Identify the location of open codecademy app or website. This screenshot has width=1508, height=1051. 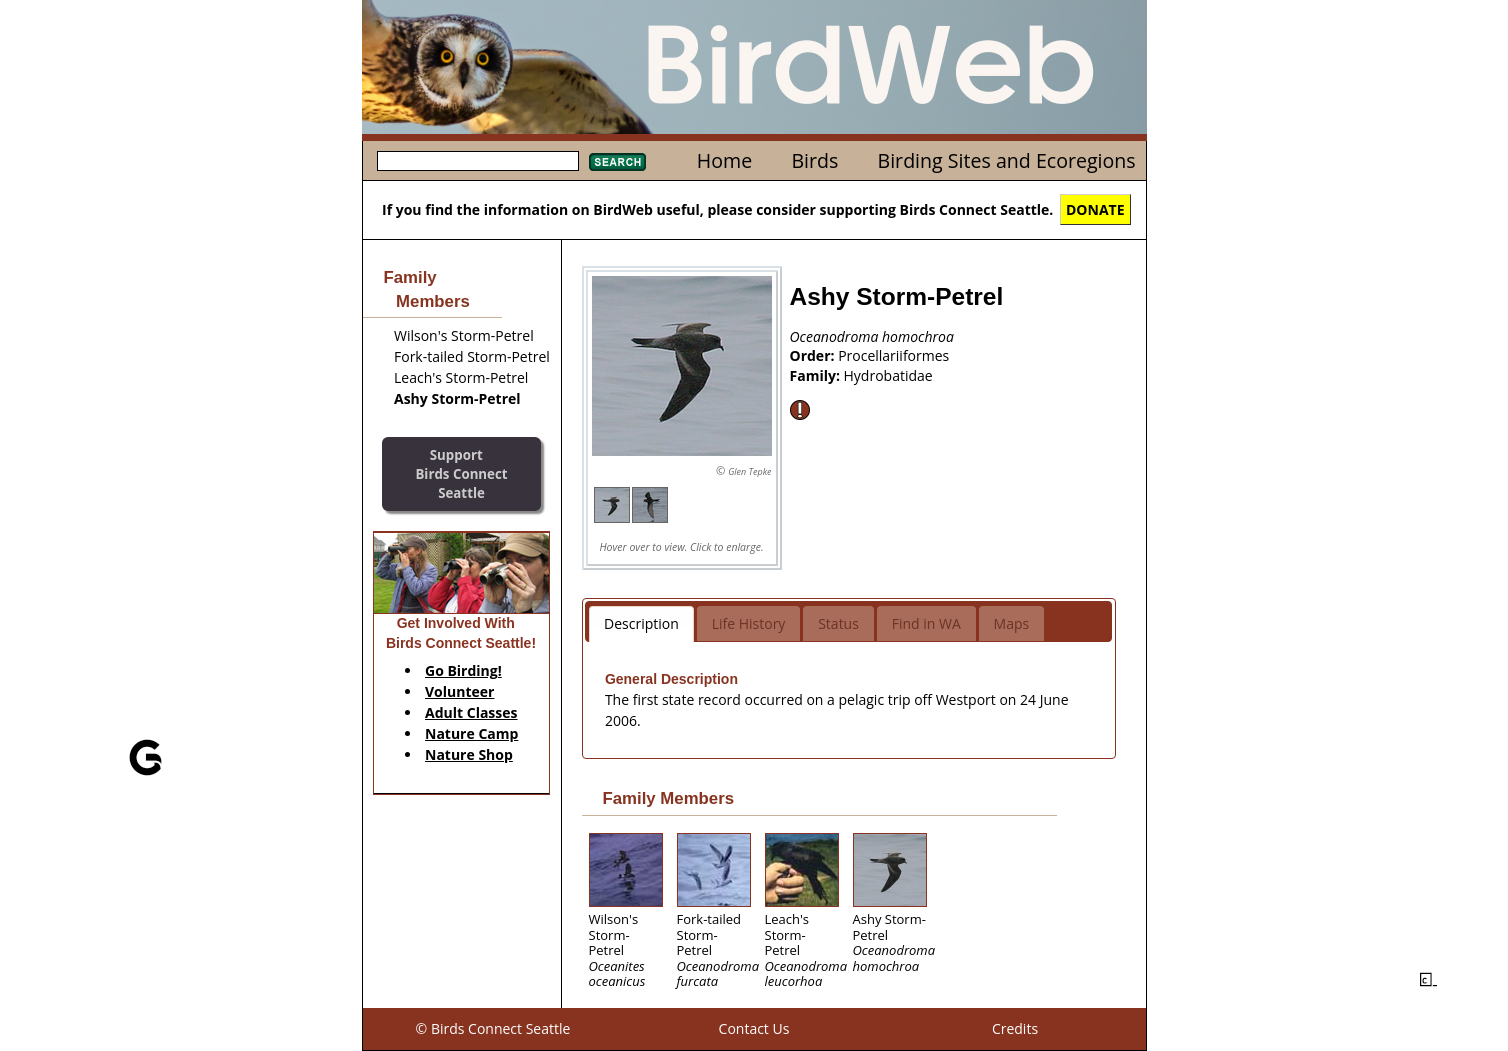
(1428, 979).